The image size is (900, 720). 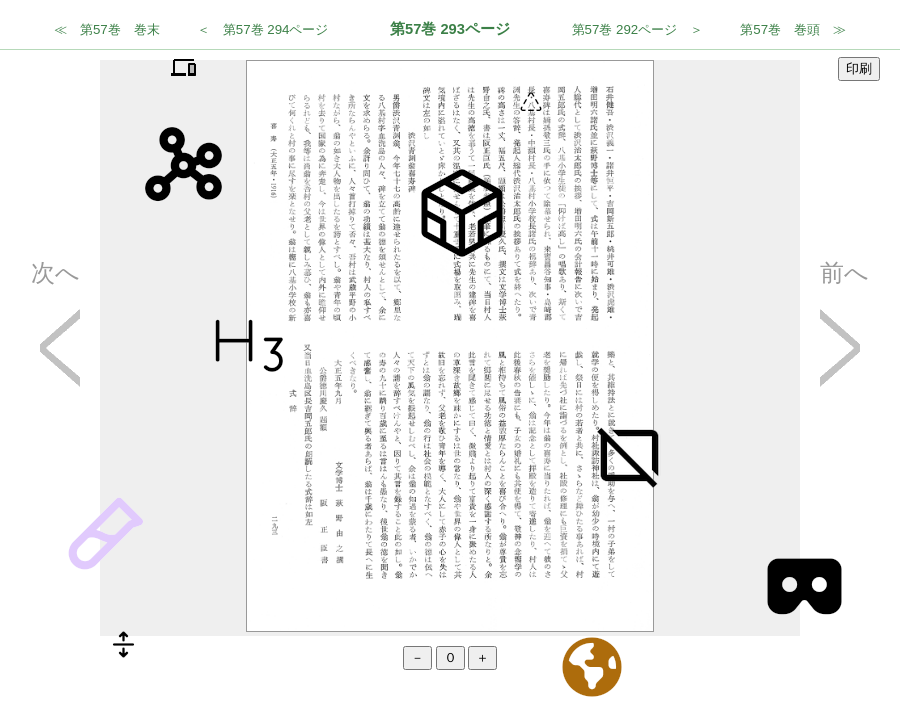 What do you see at coordinates (245, 344) in the screenshot?
I see `format text as heading level 3` at bounding box center [245, 344].